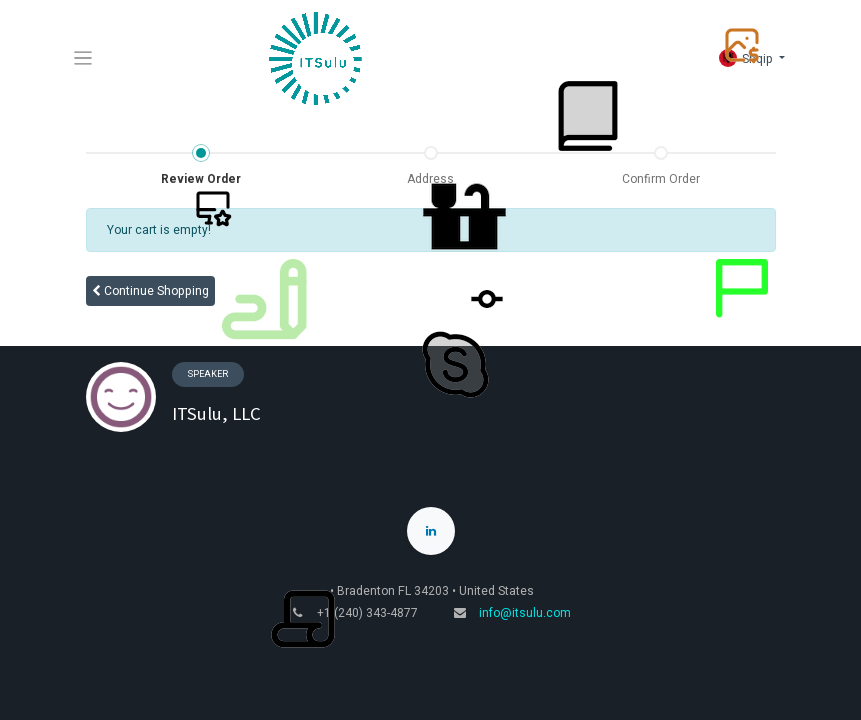 The width and height of the screenshot is (861, 720). Describe the element at coordinates (588, 116) in the screenshot. I see `open a book or reading view` at that location.